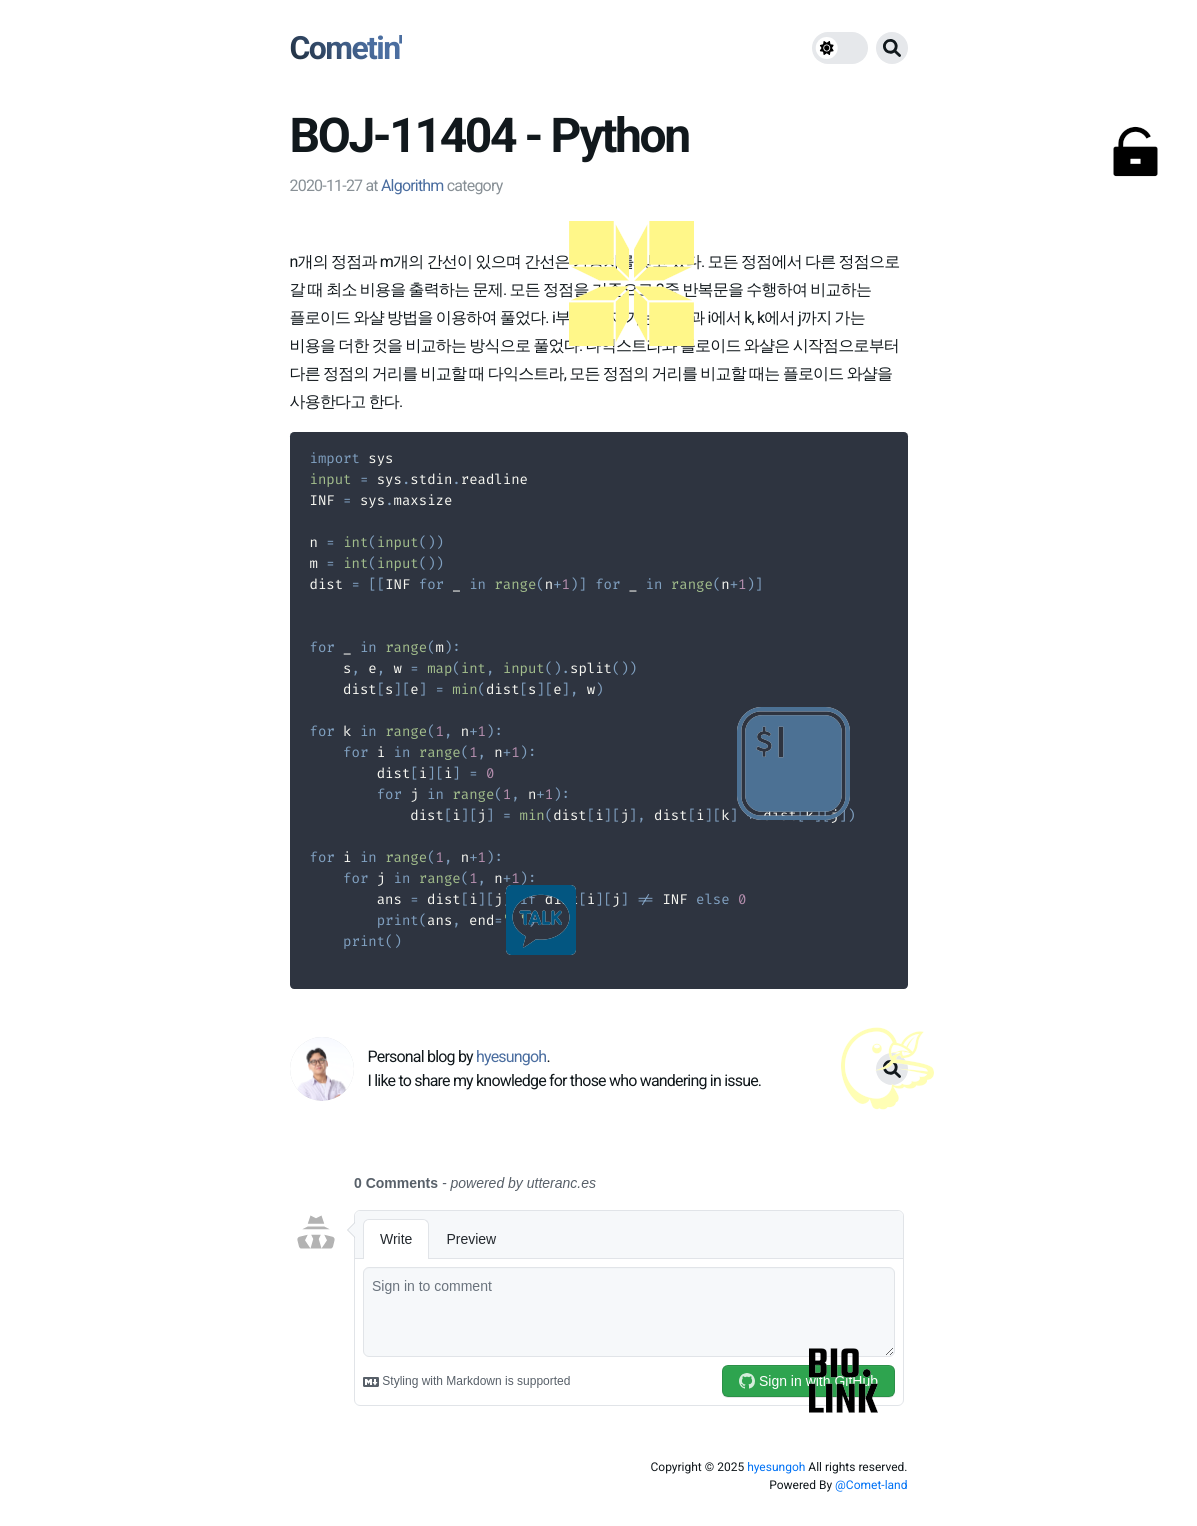 The width and height of the screenshot is (1197, 1526). Describe the element at coordinates (631, 283) in the screenshot. I see `open Code::Blocks IDE` at that location.